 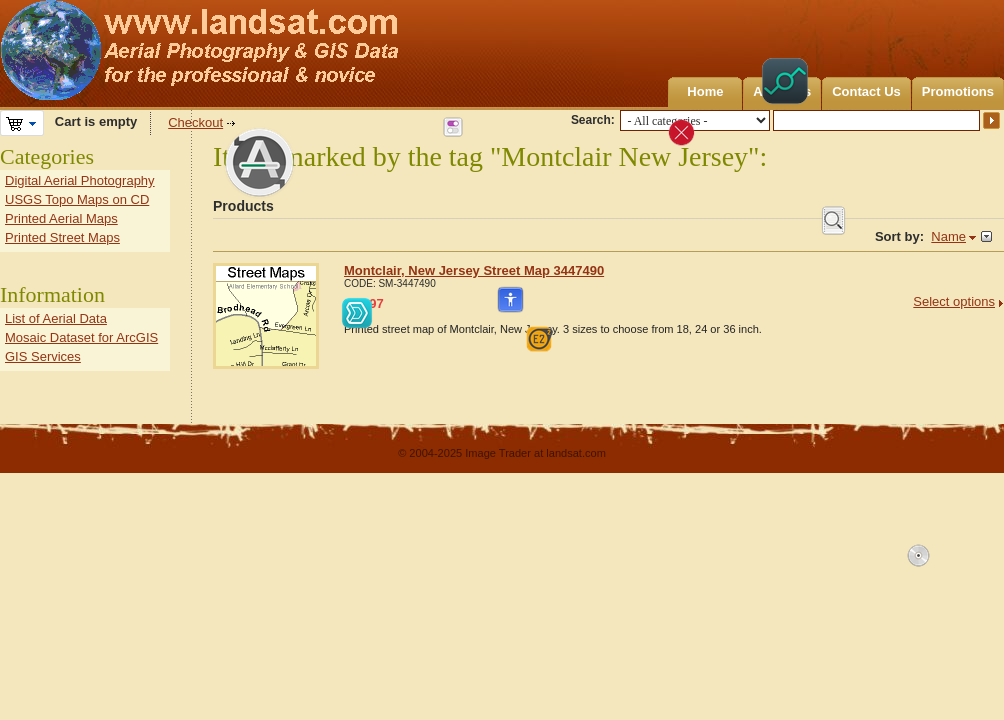 What do you see at coordinates (918, 555) in the screenshot?
I see `access DVD drive or optical disc` at bounding box center [918, 555].